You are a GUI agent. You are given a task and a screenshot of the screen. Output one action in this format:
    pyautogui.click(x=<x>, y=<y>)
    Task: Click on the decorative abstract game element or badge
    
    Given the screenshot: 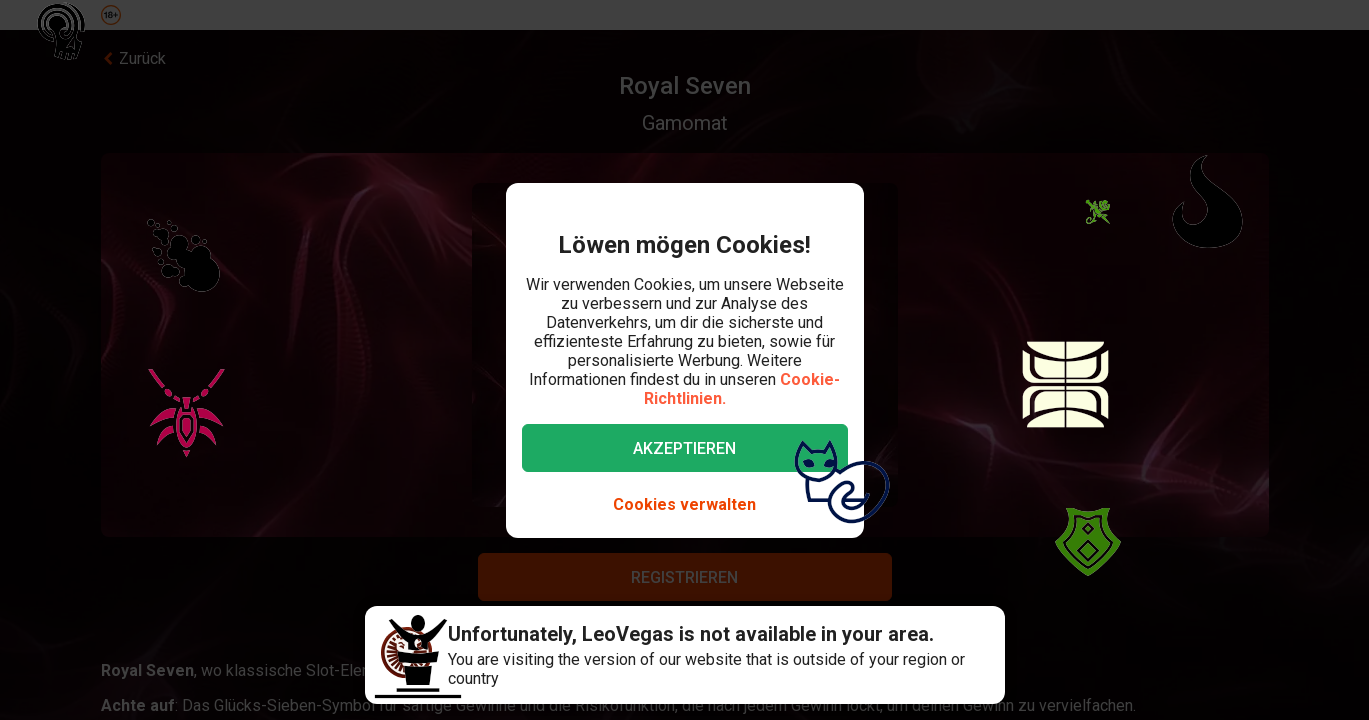 What is the action you would take?
    pyautogui.click(x=1065, y=384)
    